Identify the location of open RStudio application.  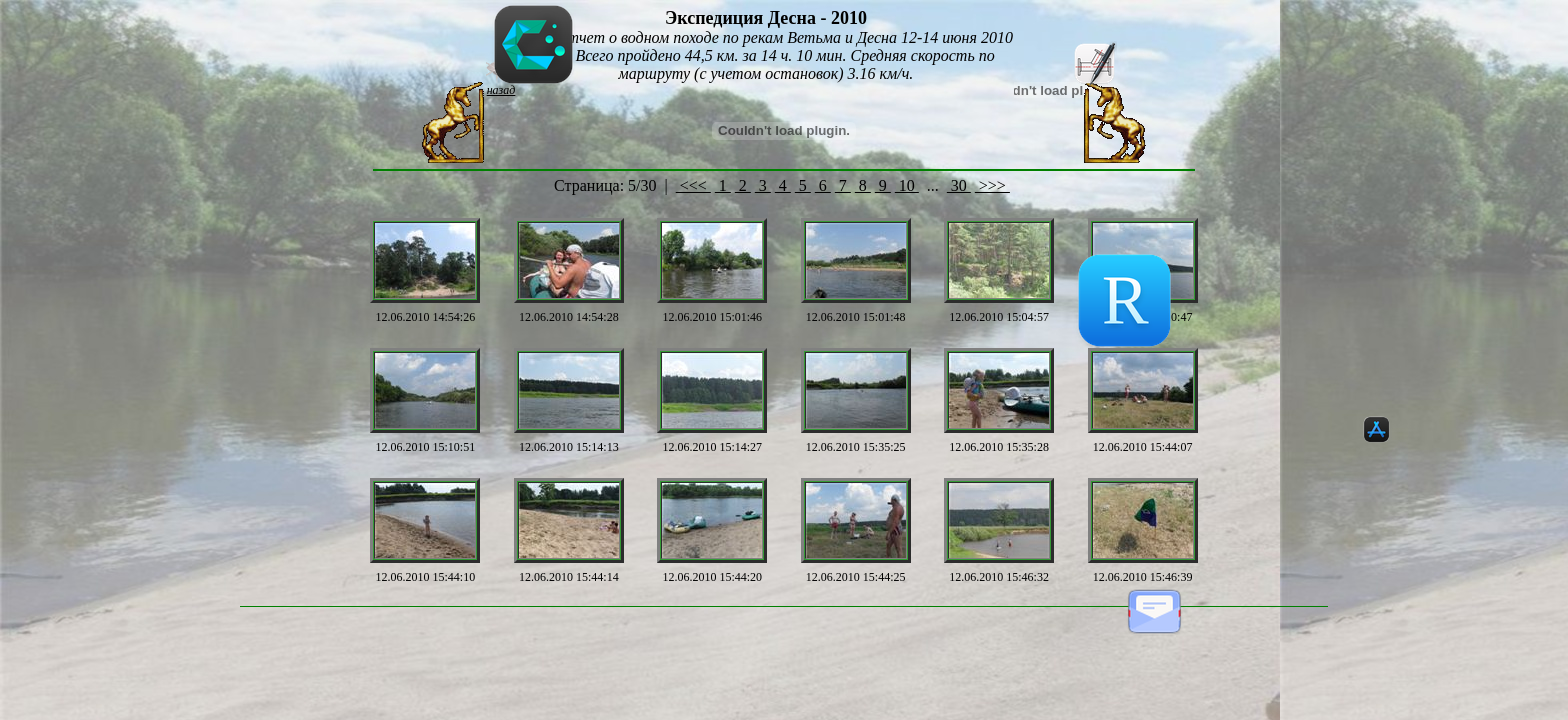
(1124, 300).